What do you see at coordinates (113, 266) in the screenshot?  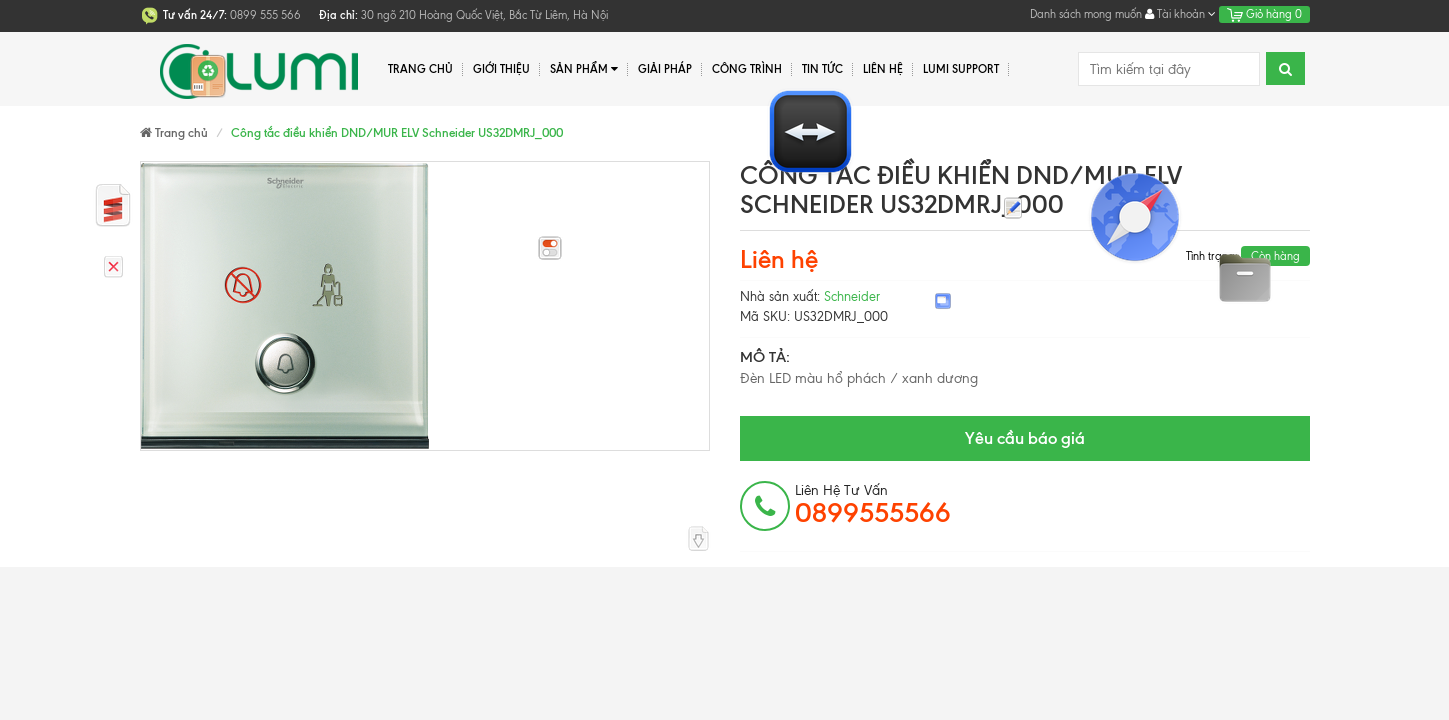 I see `indicates a broken or invalid symbolic link` at bounding box center [113, 266].